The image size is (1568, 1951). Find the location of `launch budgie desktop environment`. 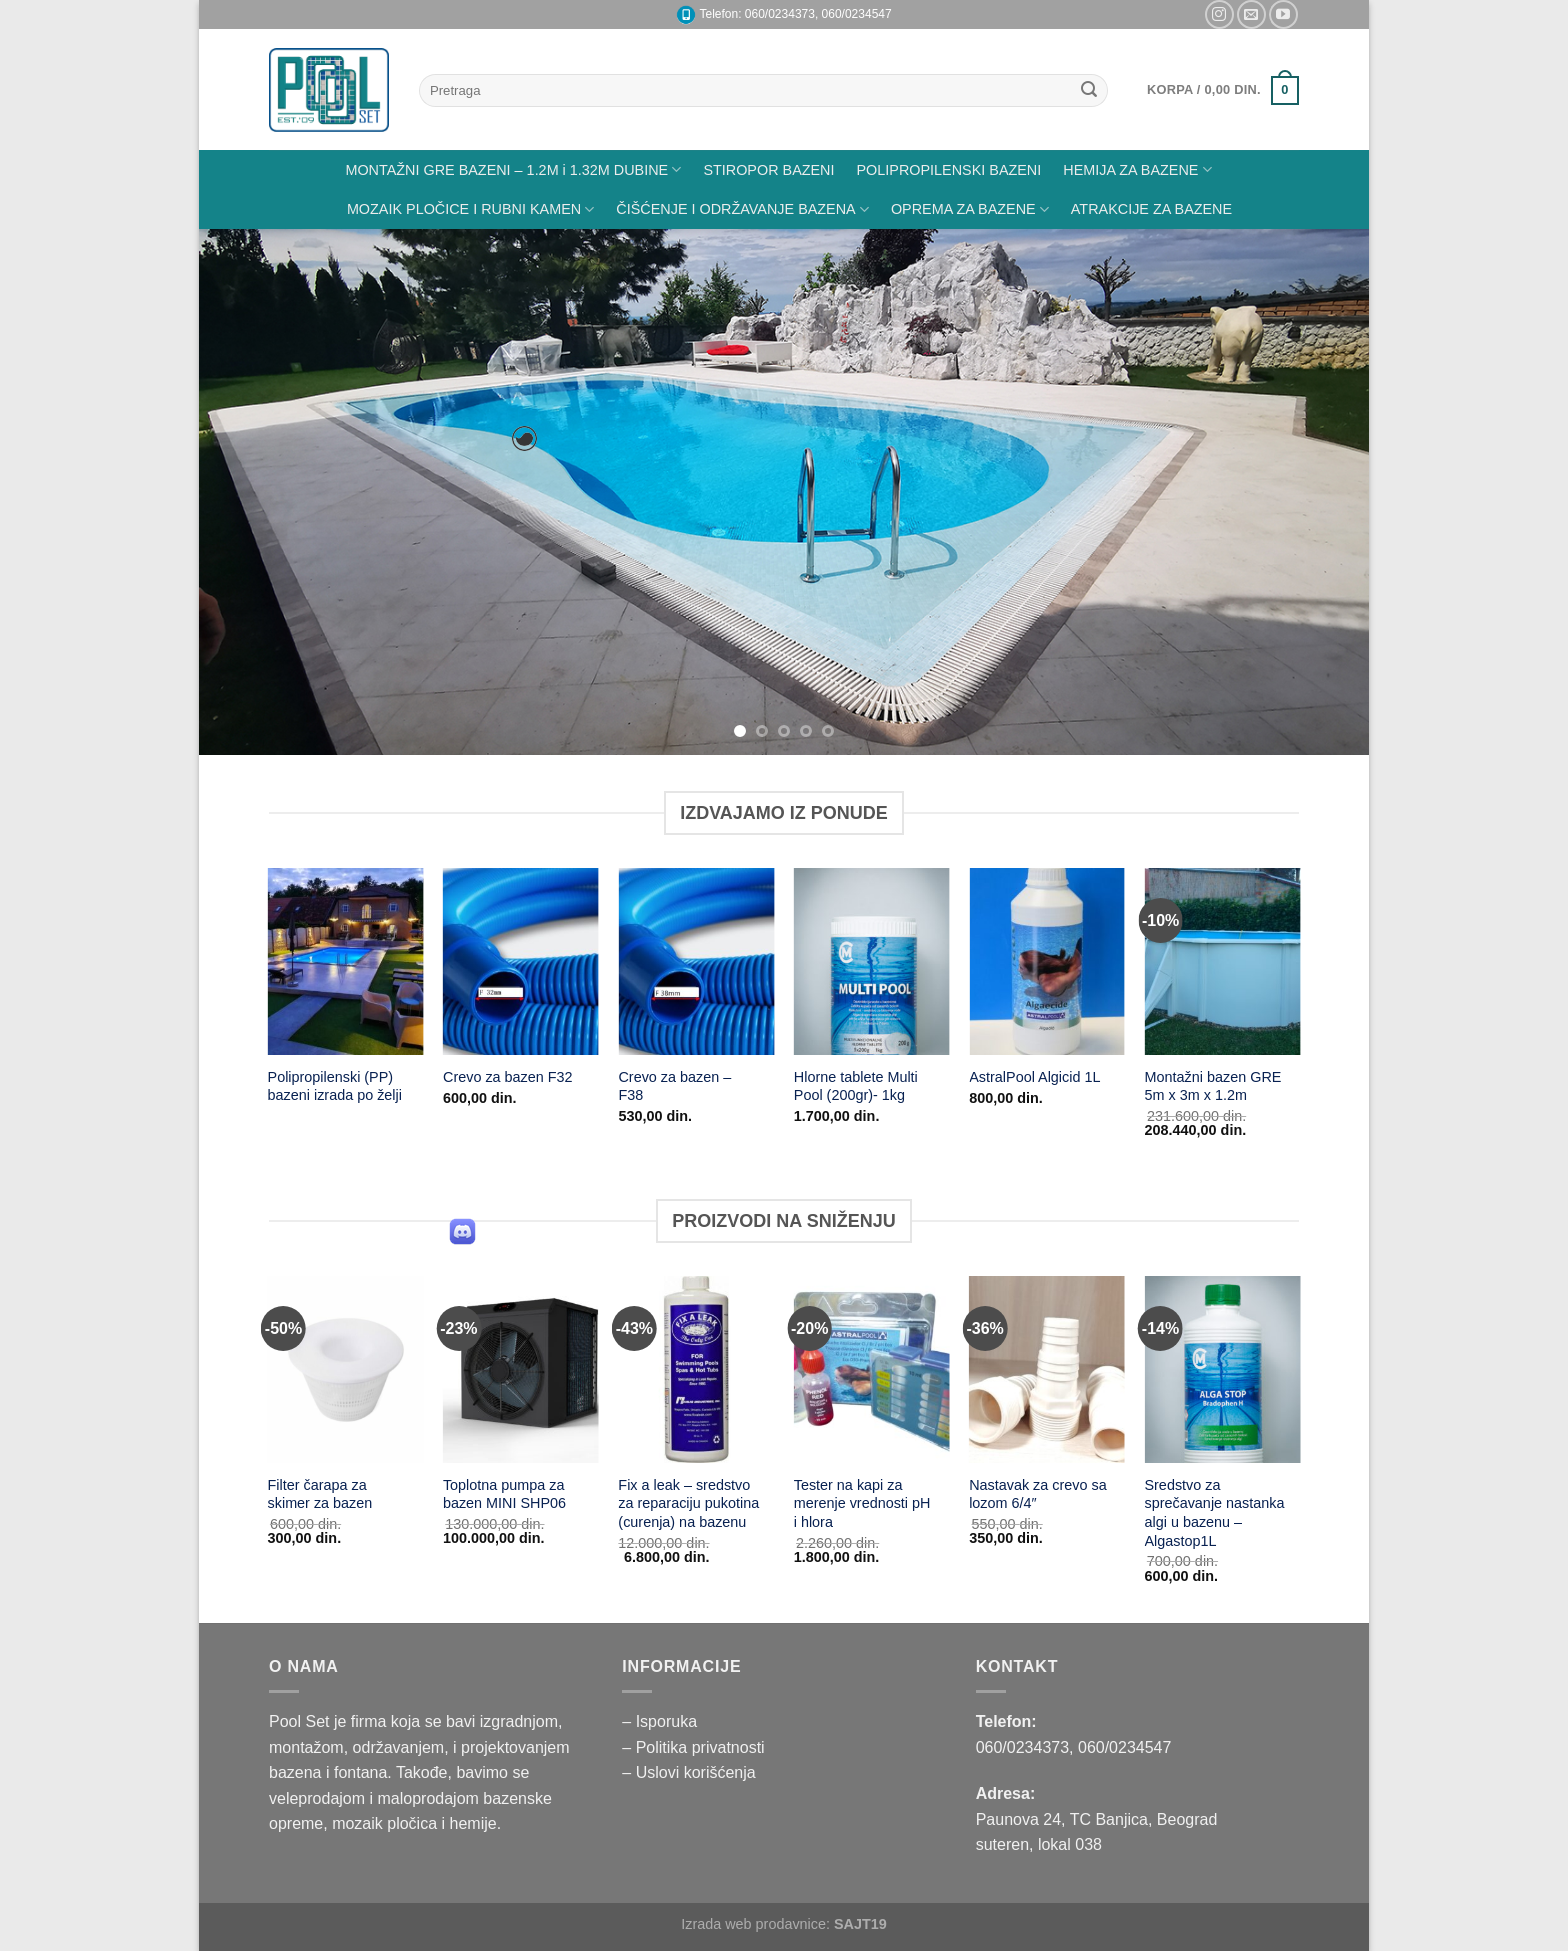

launch budgie desktop environment is located at coordinates (524, 438).